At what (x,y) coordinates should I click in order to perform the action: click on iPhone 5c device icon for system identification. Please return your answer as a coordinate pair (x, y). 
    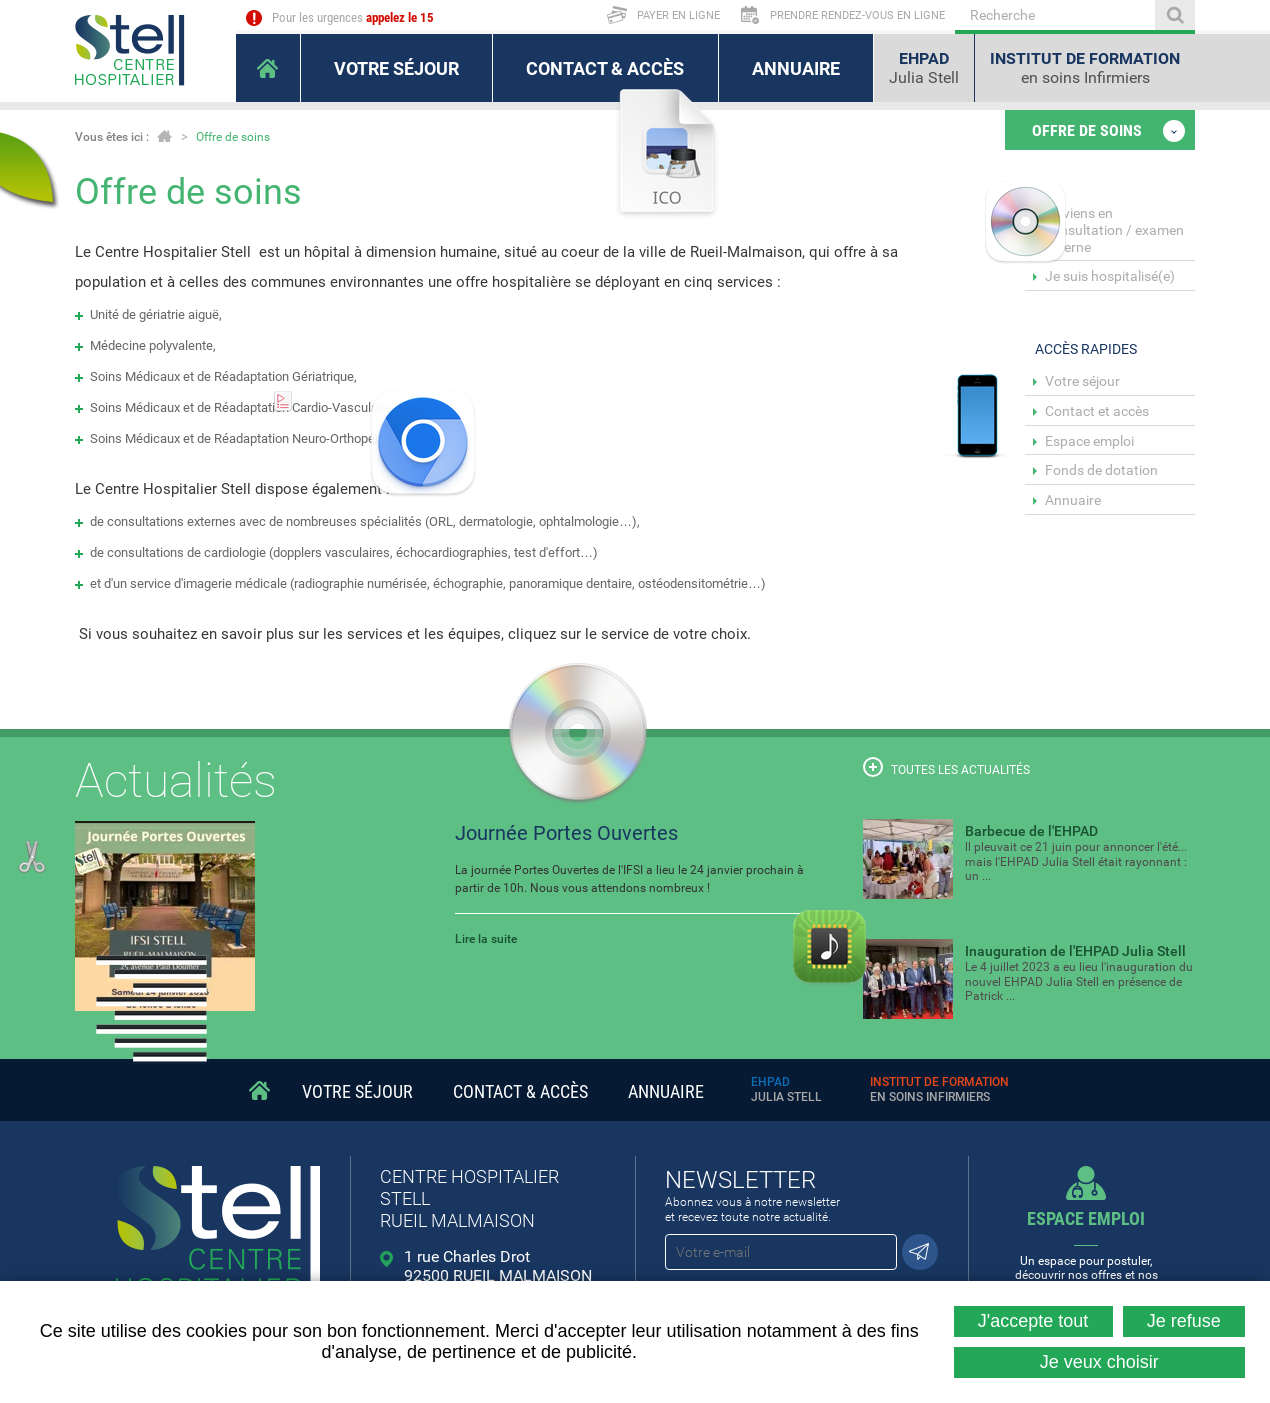
    Looking at the image, I should click on (977, 416).